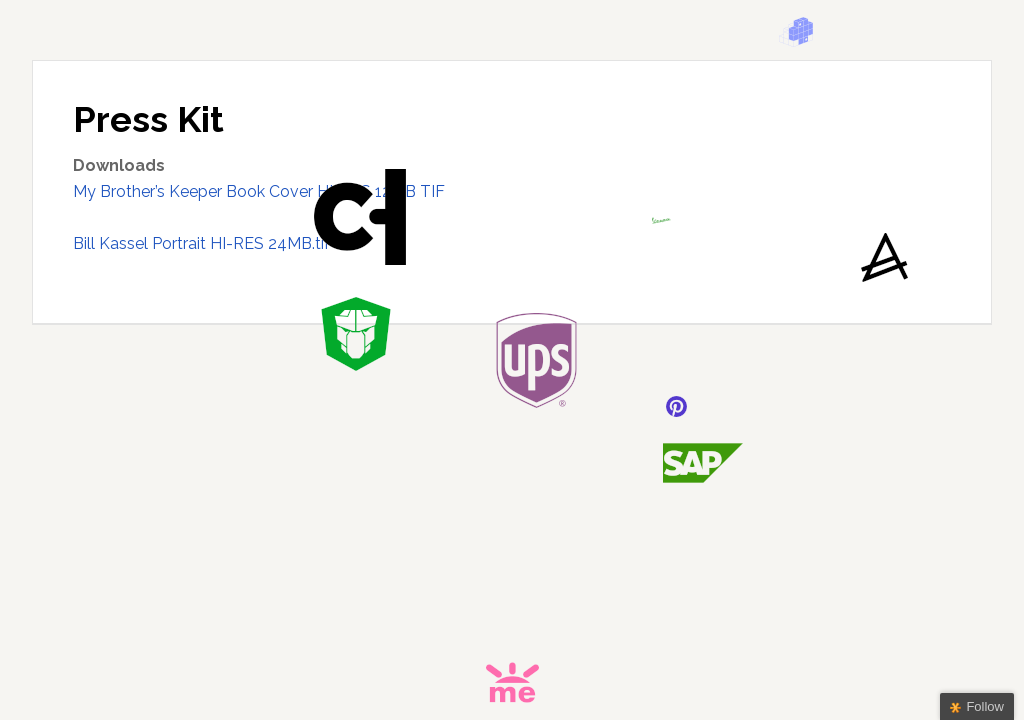 Image resolution: width=1024 pixels, height=720 pixels. Describe the element at coordinates (661, 220) in the screenshot. I see `vespa brand logo` at that location.